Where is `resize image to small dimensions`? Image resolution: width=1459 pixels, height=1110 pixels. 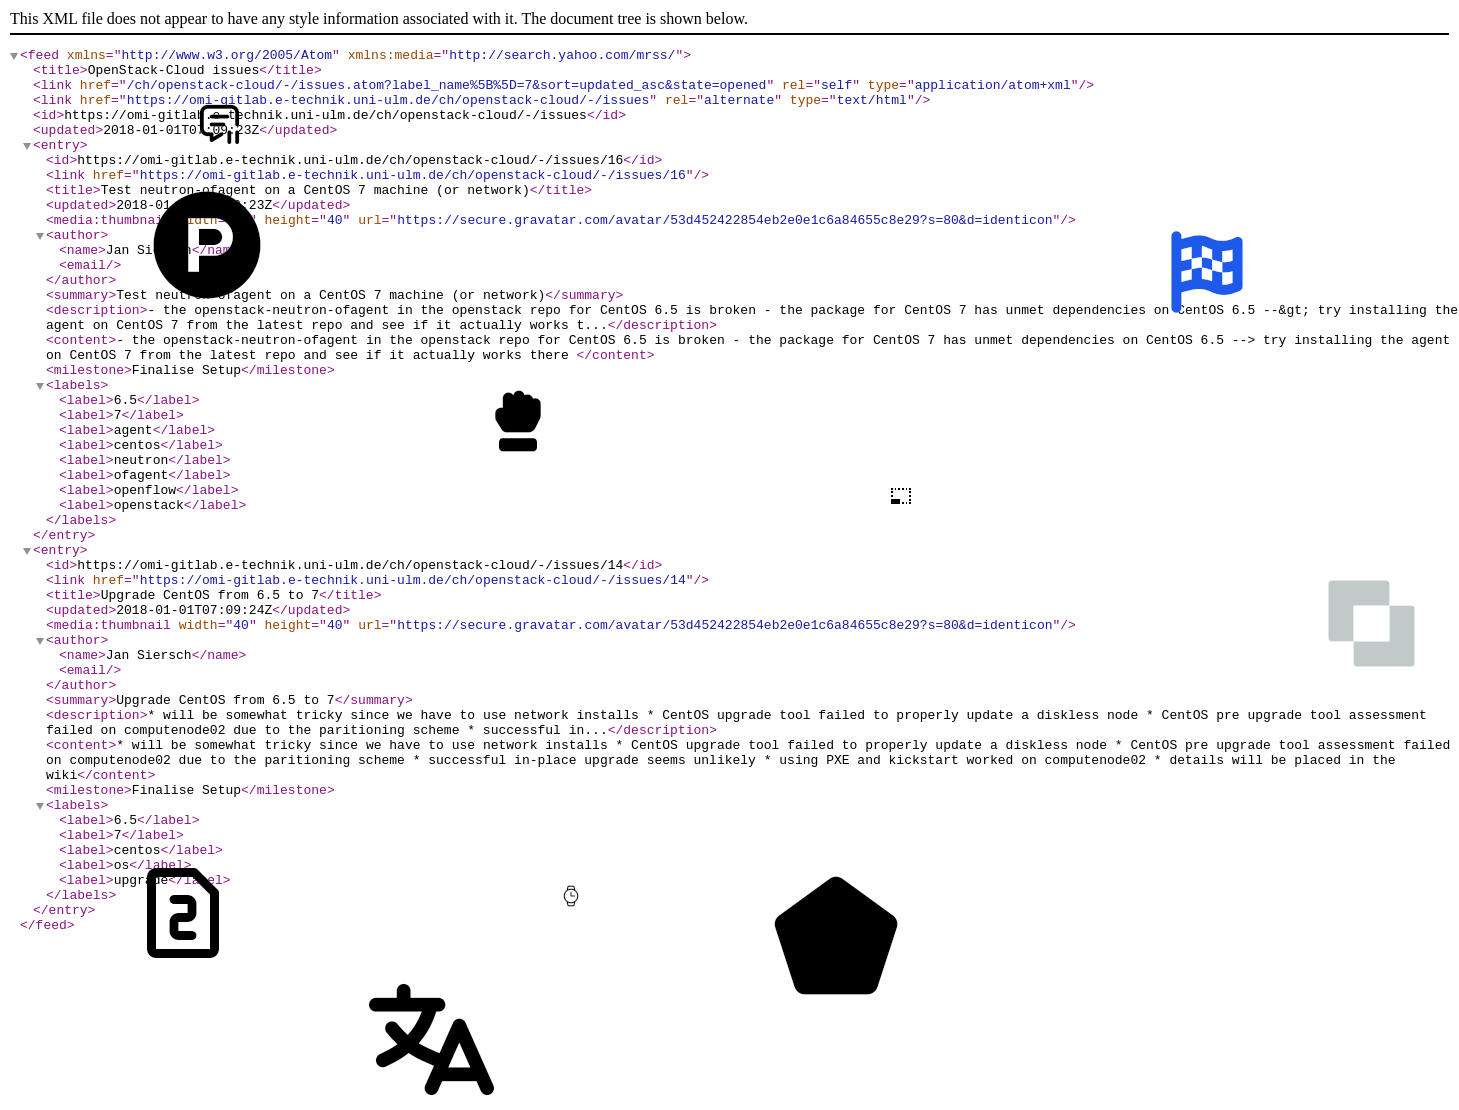
resize image to small dimensions is located at coordinates (901, 496).